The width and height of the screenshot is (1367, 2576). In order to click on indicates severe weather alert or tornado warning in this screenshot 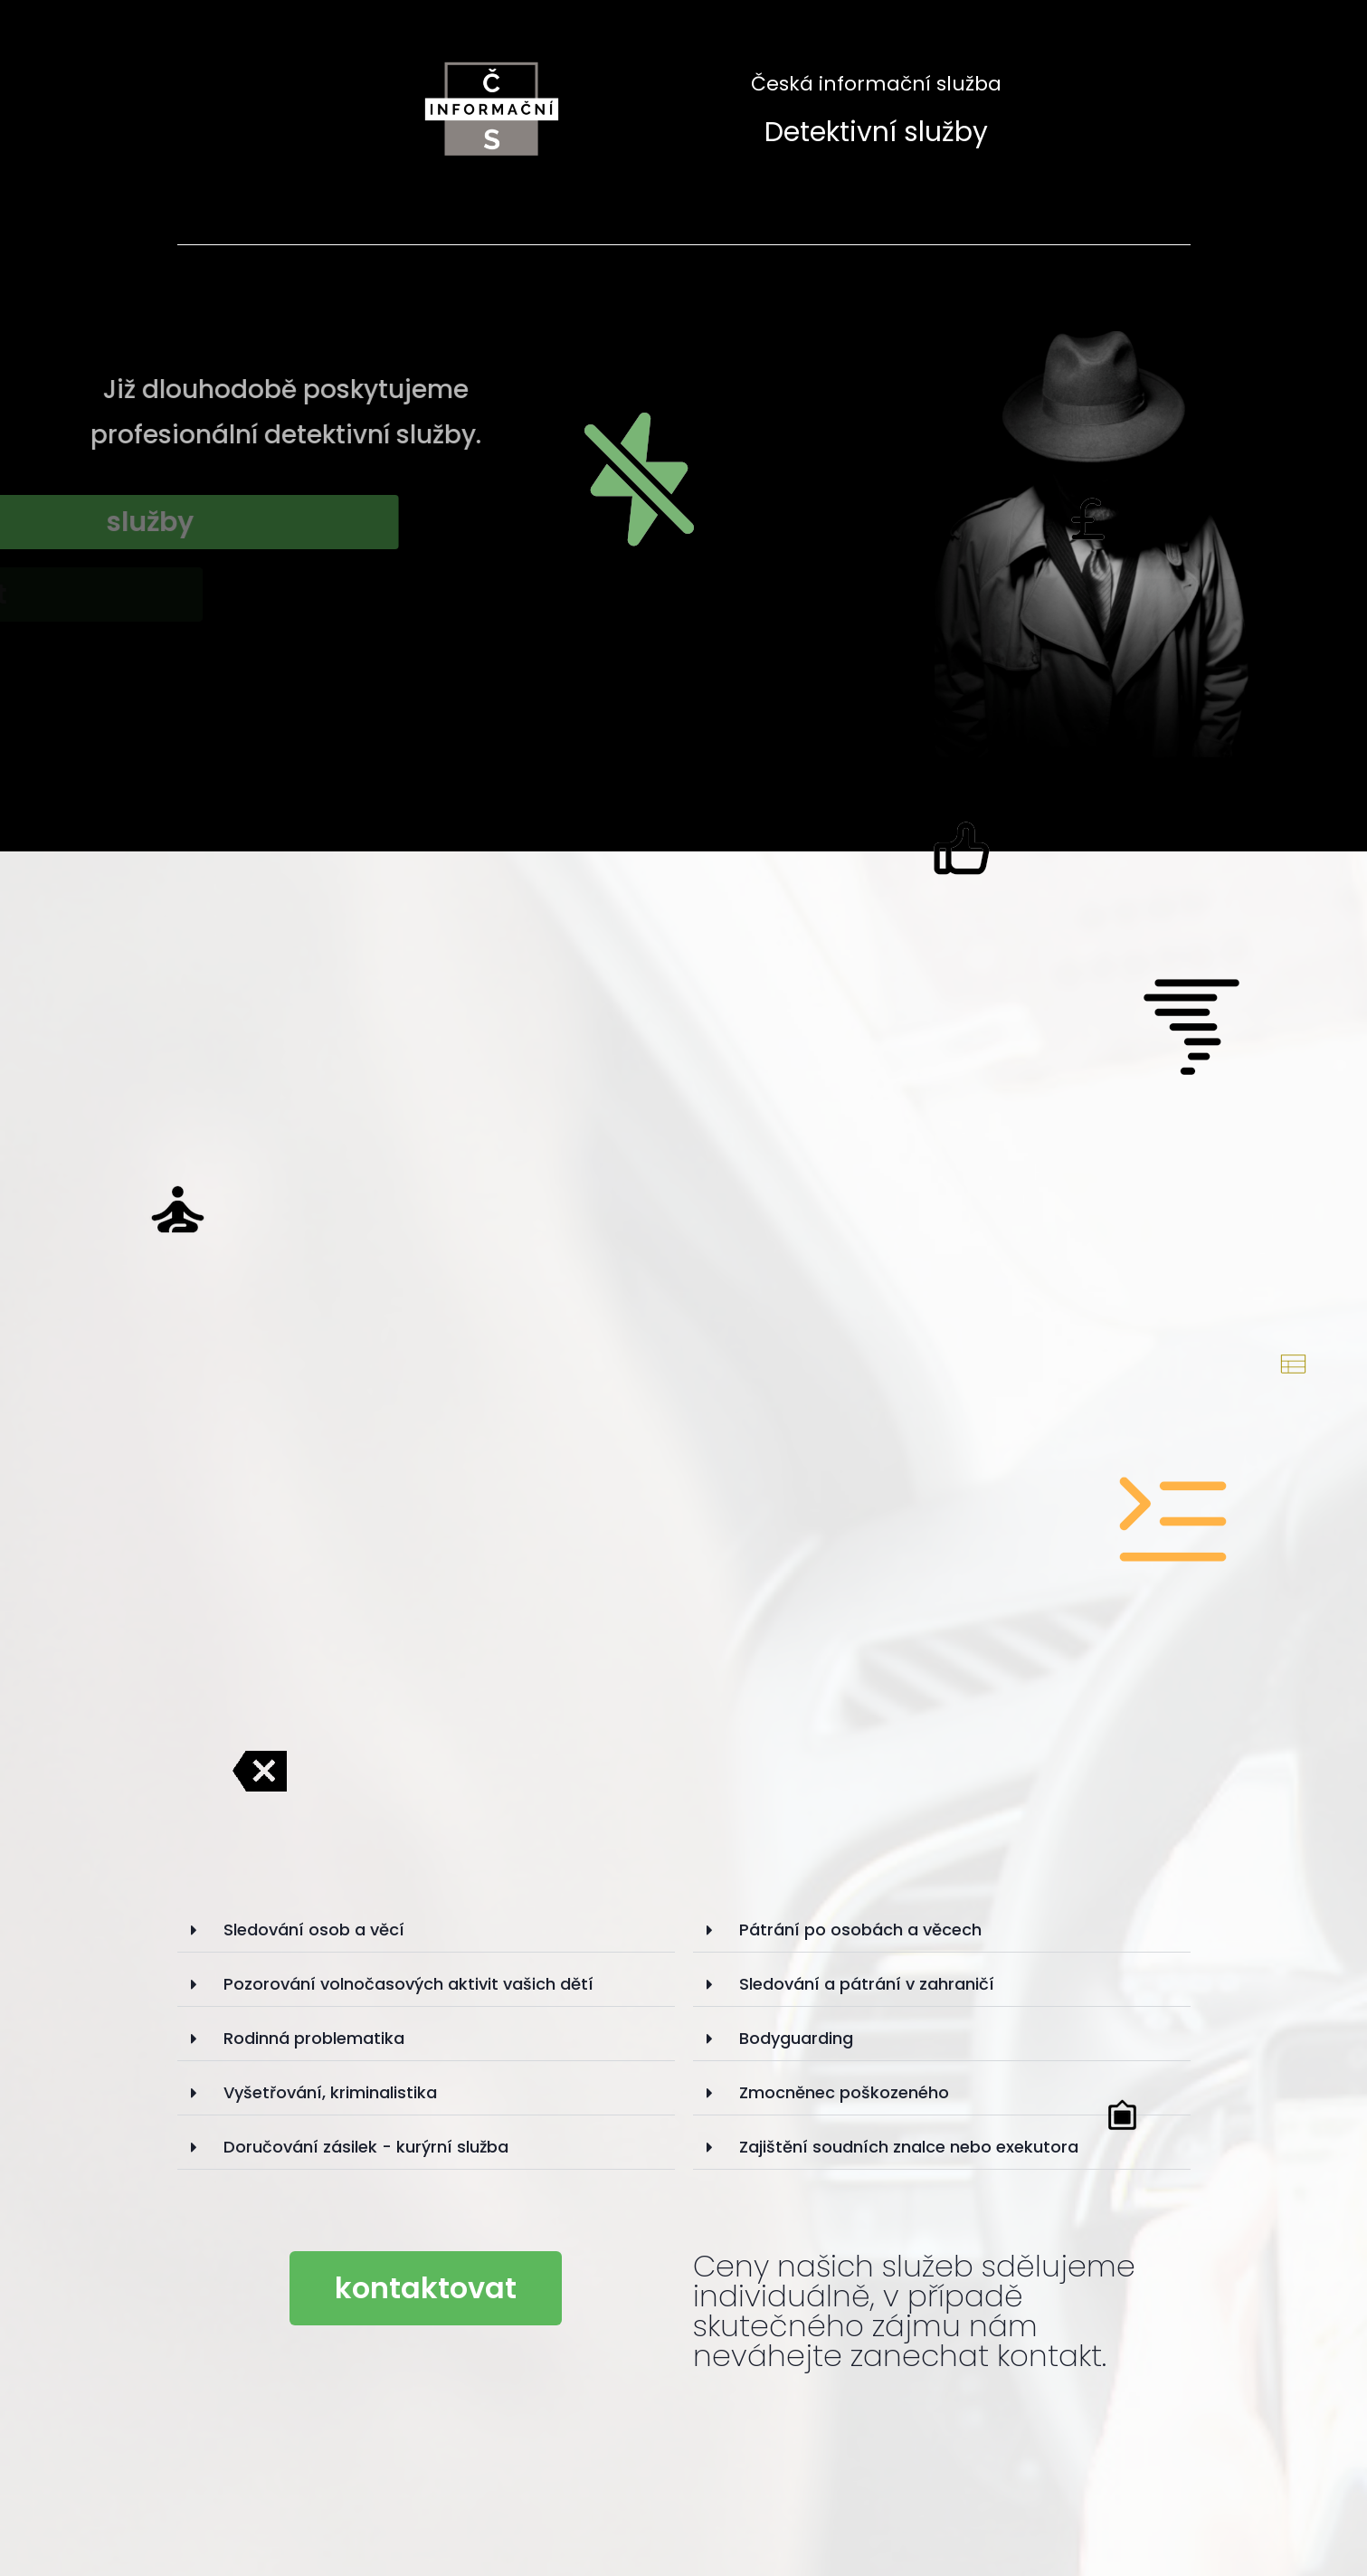, I will do `click(1191, 1023)`.